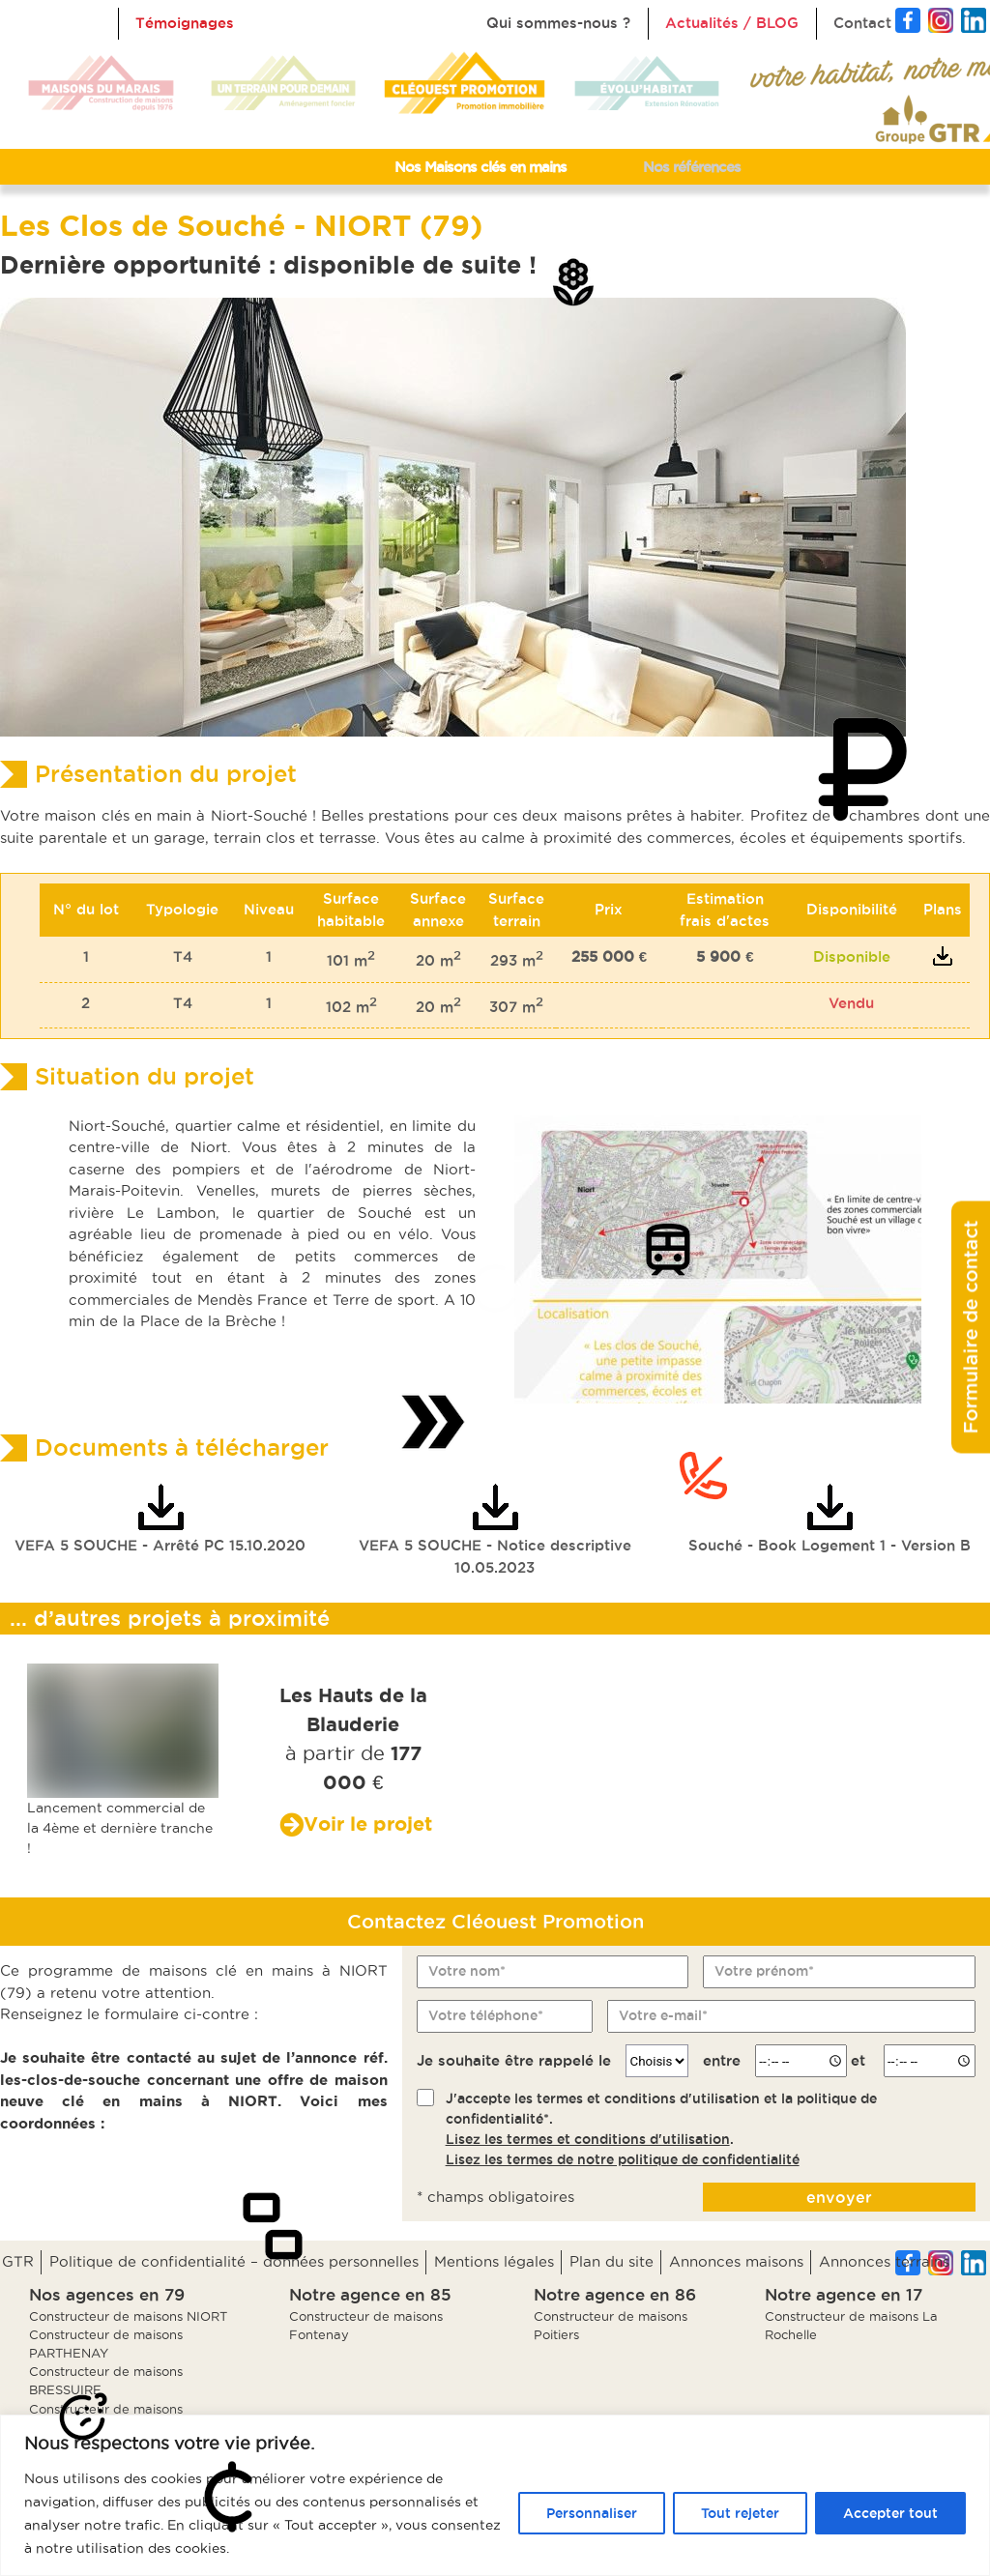 The width and height of the screenshot is (990, 2576). Describe the element at coordinates (273, 2226) in the screenshot. I see `ungroup selected objects` at that location.